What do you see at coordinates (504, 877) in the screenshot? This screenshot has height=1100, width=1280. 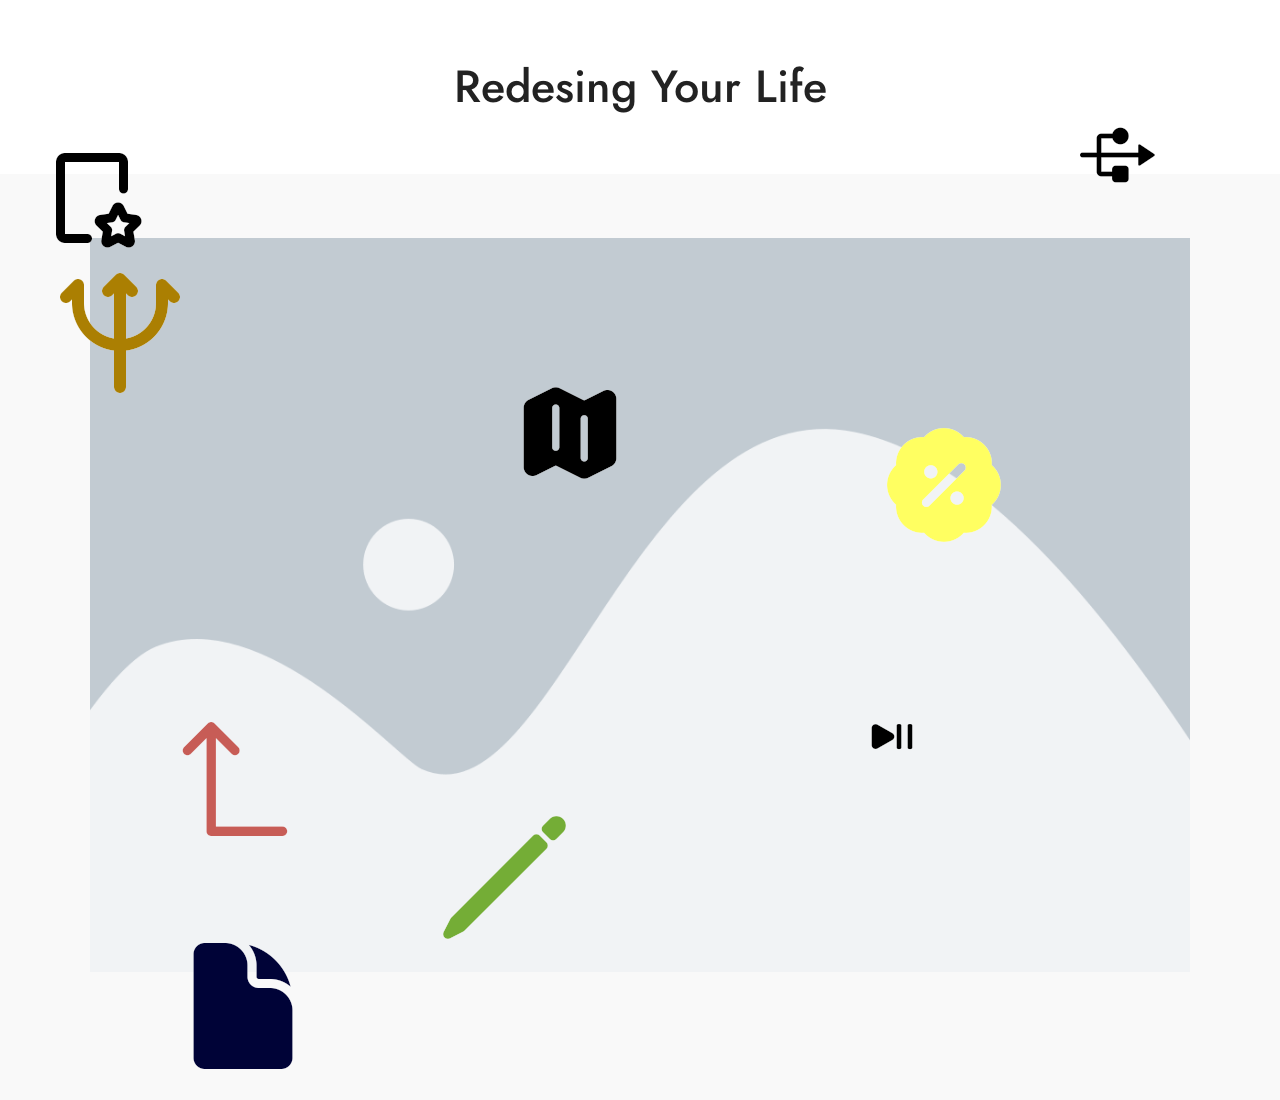 I see `edit content or text` at bounding box center [504, 877].